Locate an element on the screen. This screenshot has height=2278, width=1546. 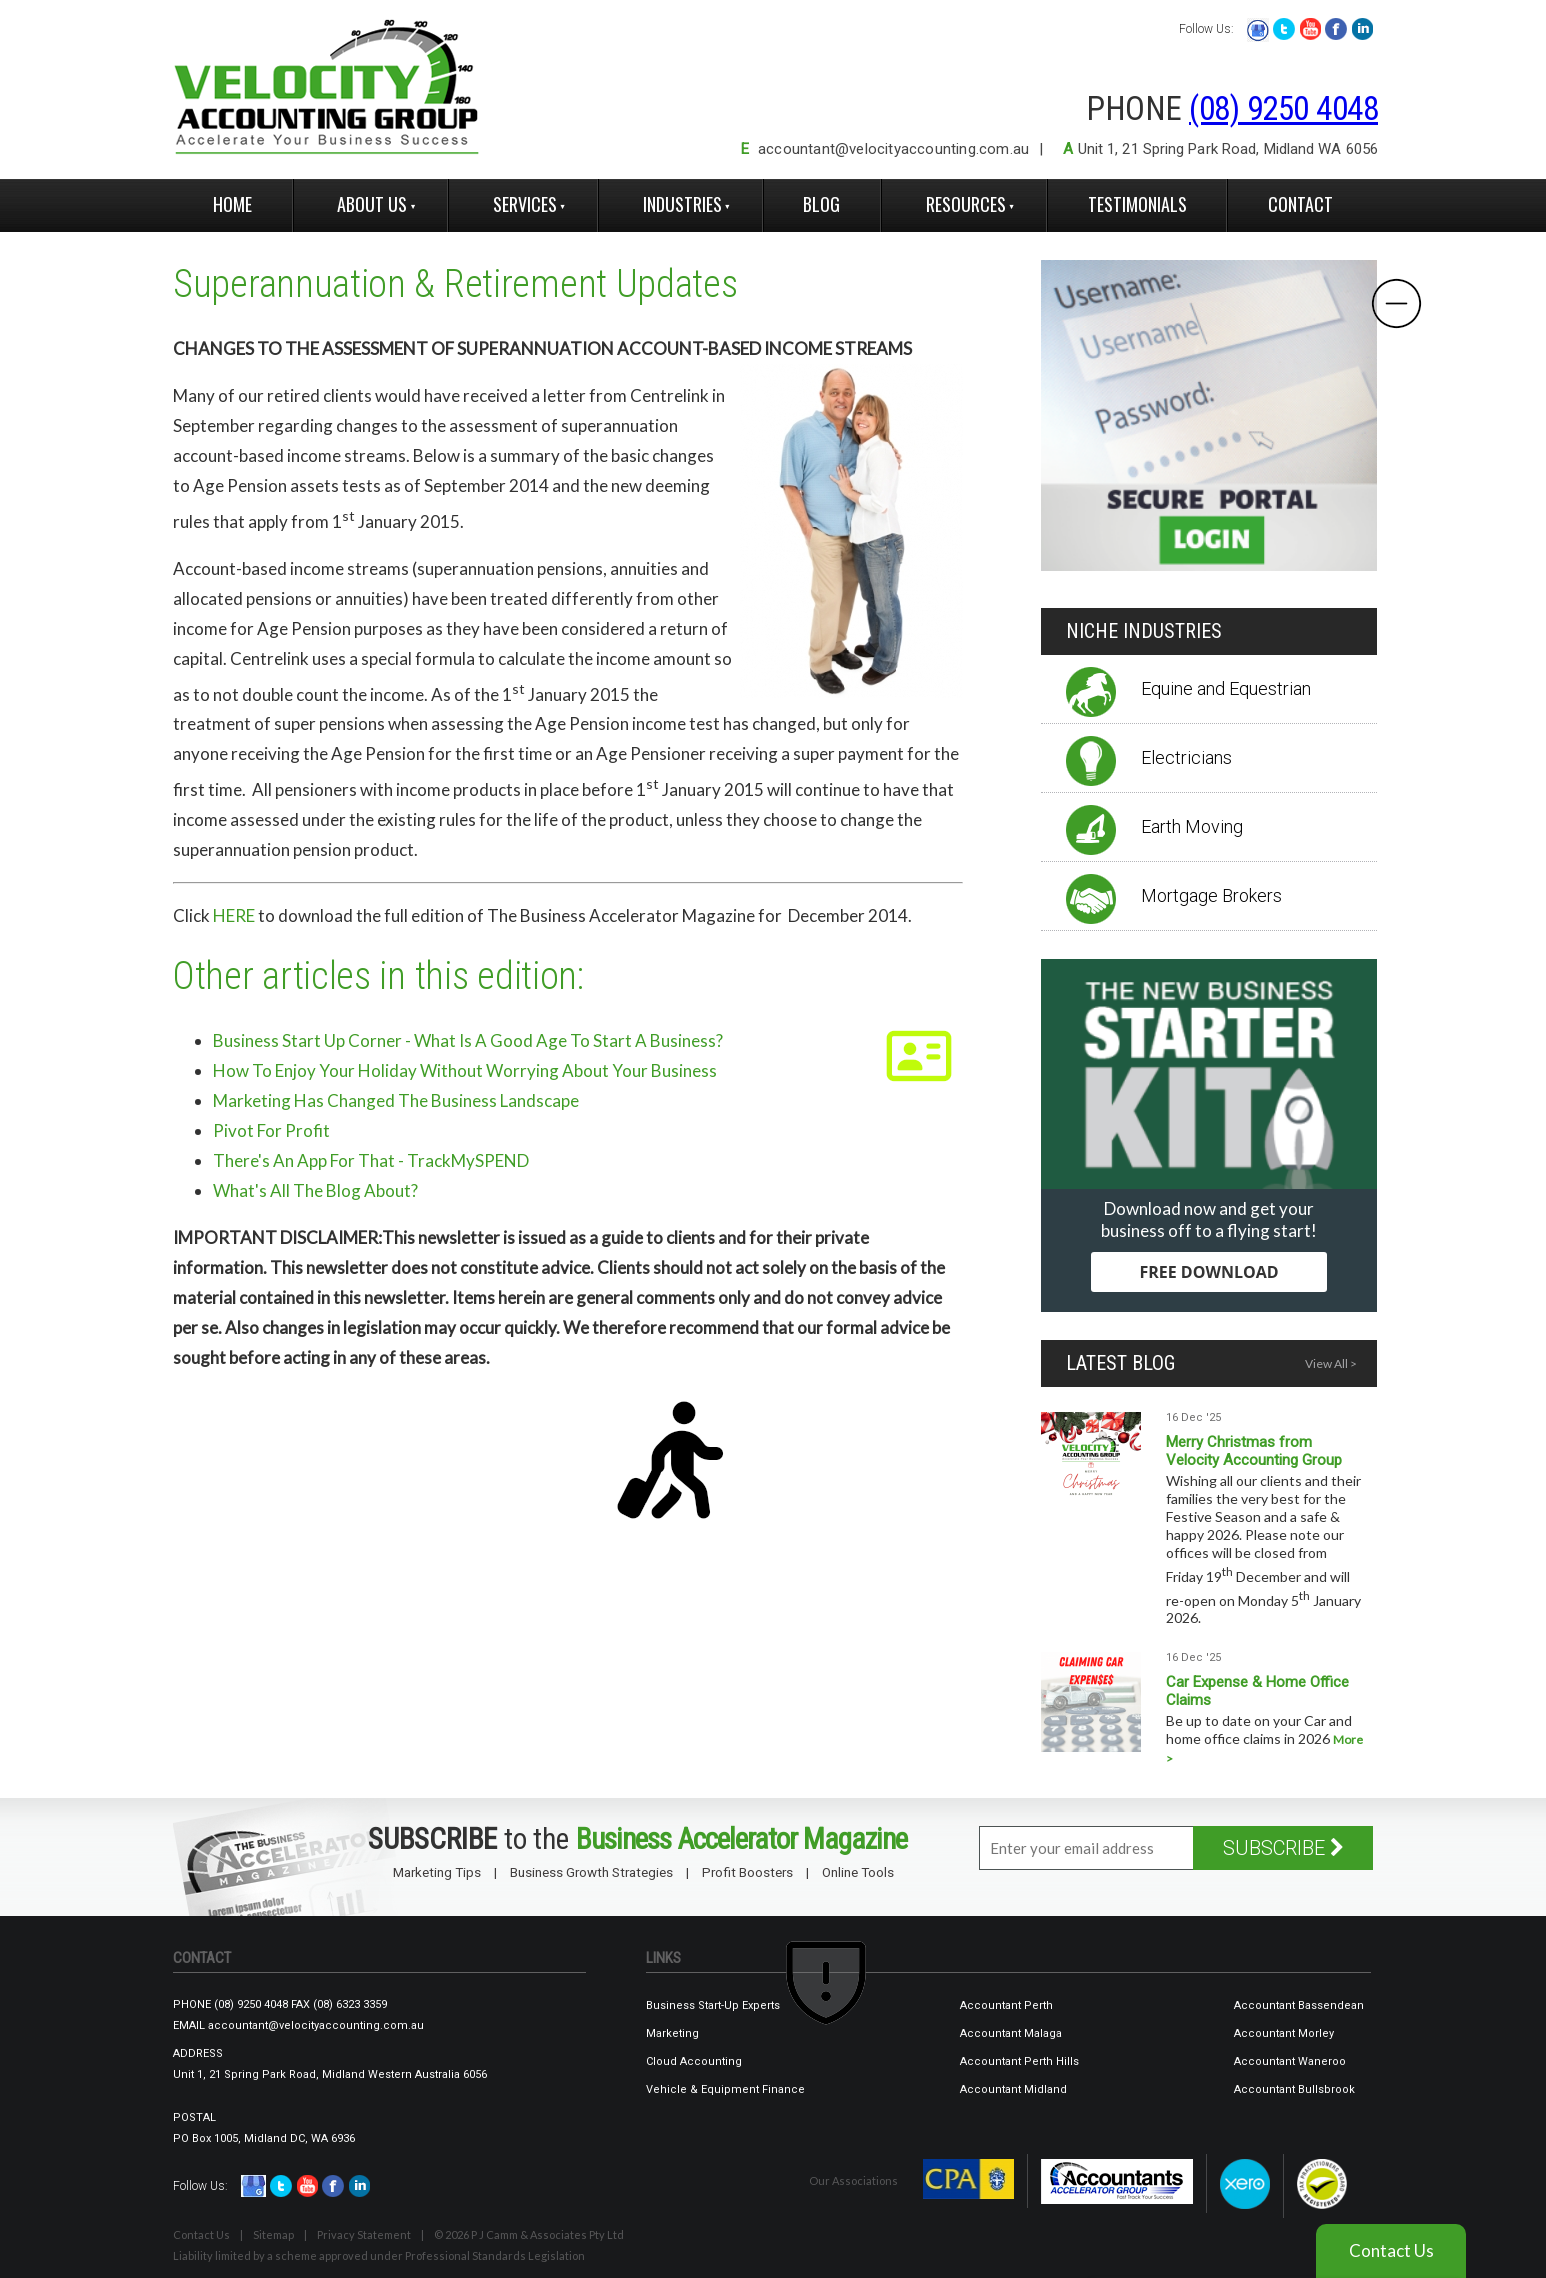
indicates travel or transportation section is located at coordinates (671, 1460).